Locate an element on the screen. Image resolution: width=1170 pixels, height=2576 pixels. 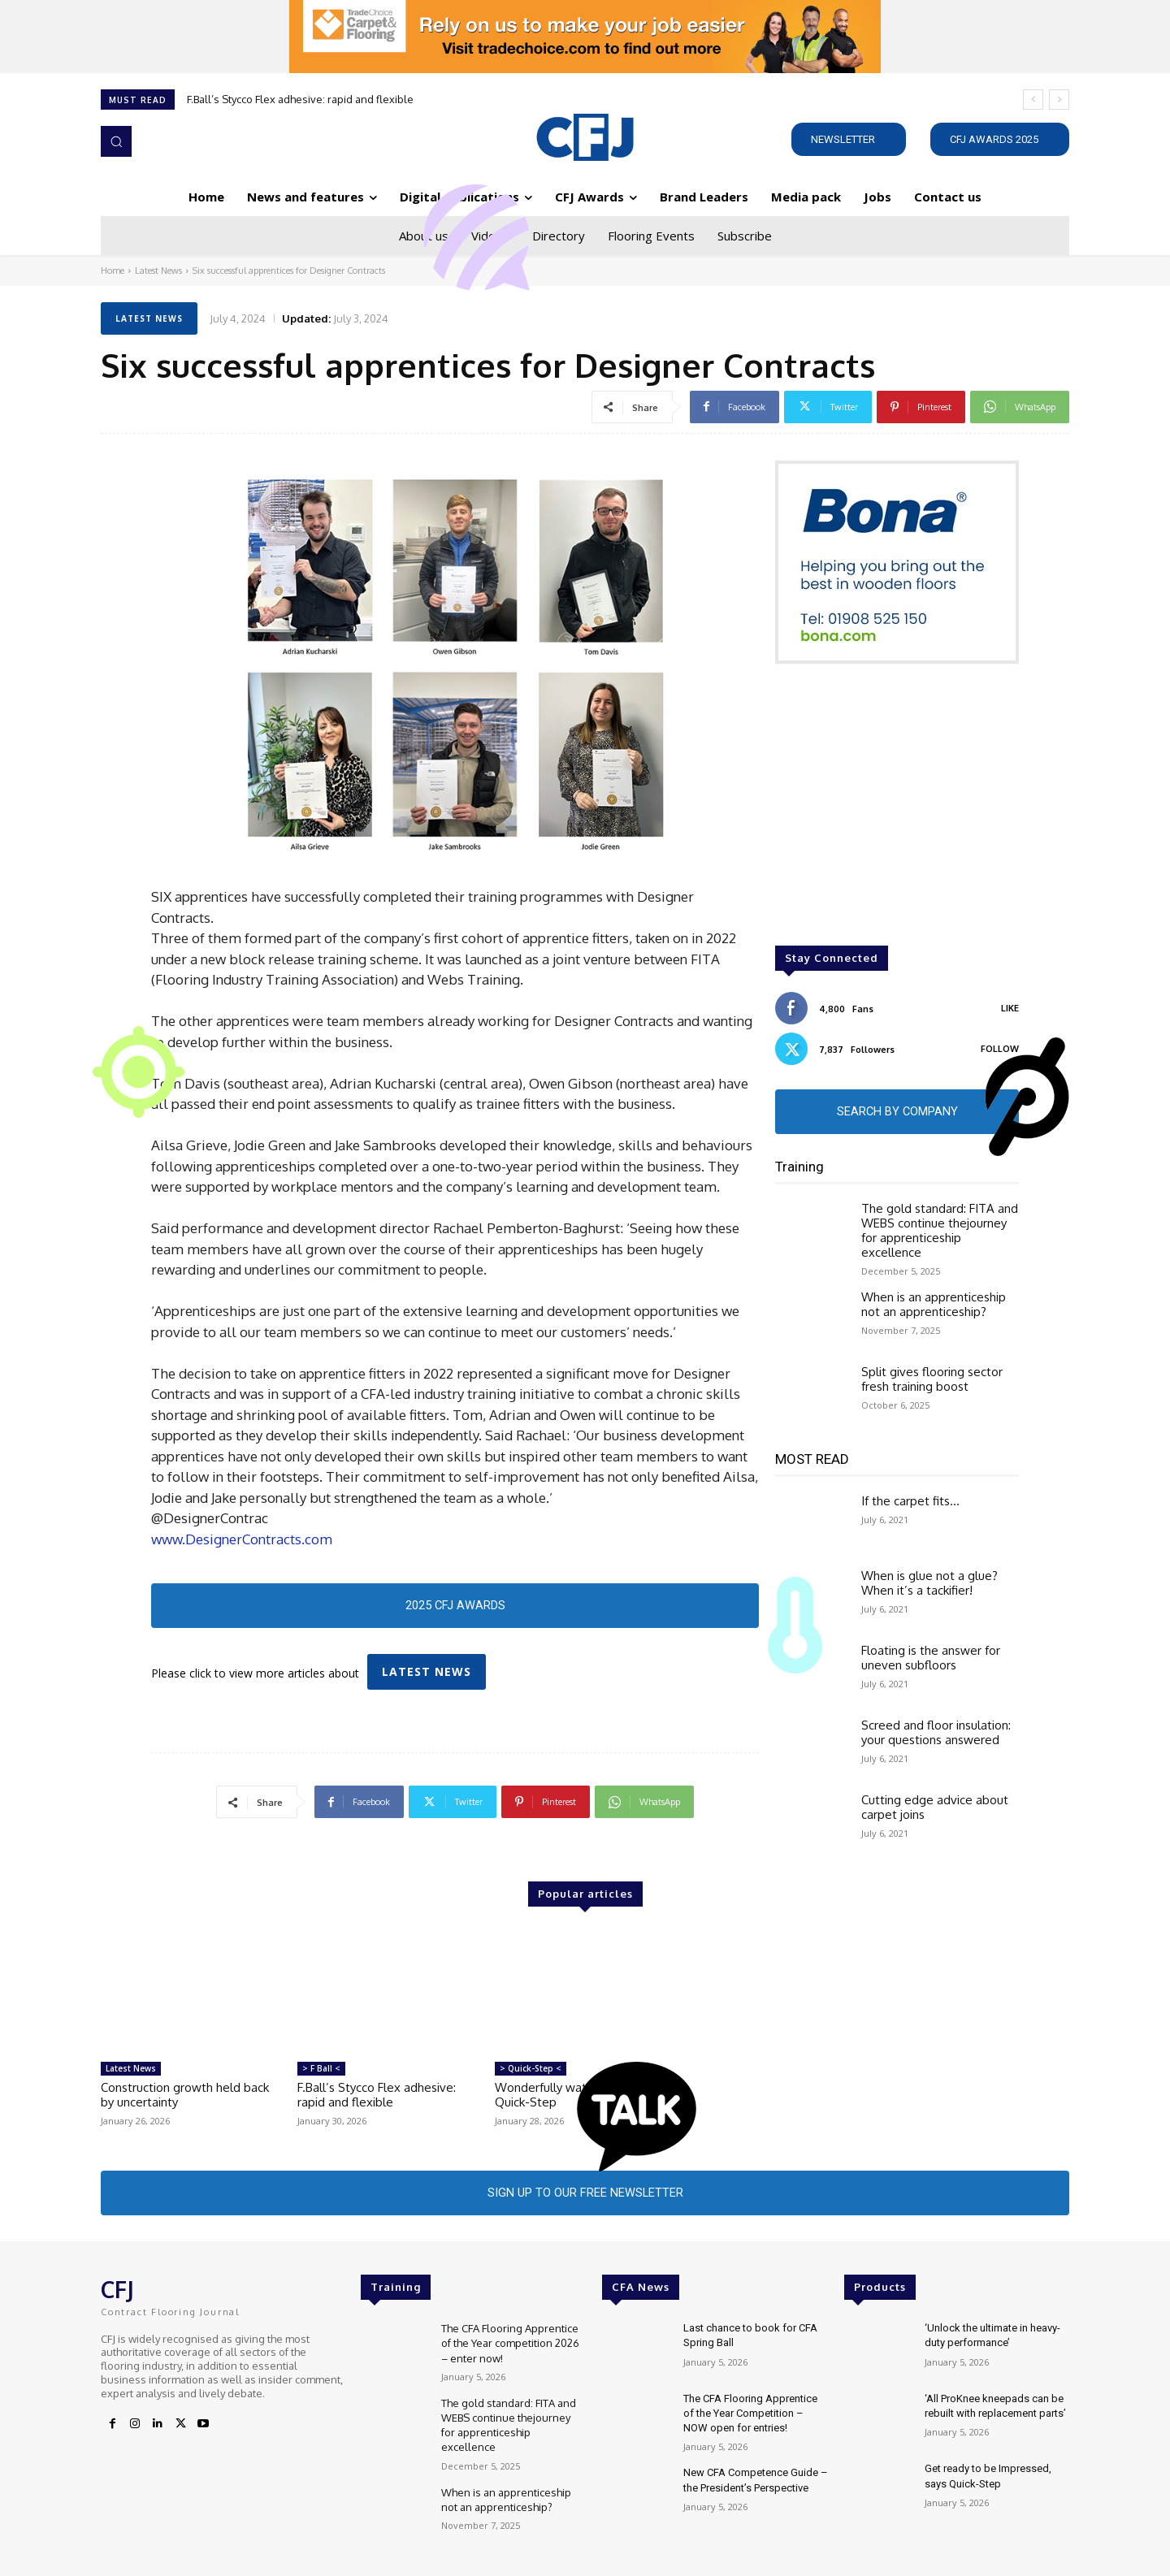
forumbee logo is located at coordinates (476, 236).